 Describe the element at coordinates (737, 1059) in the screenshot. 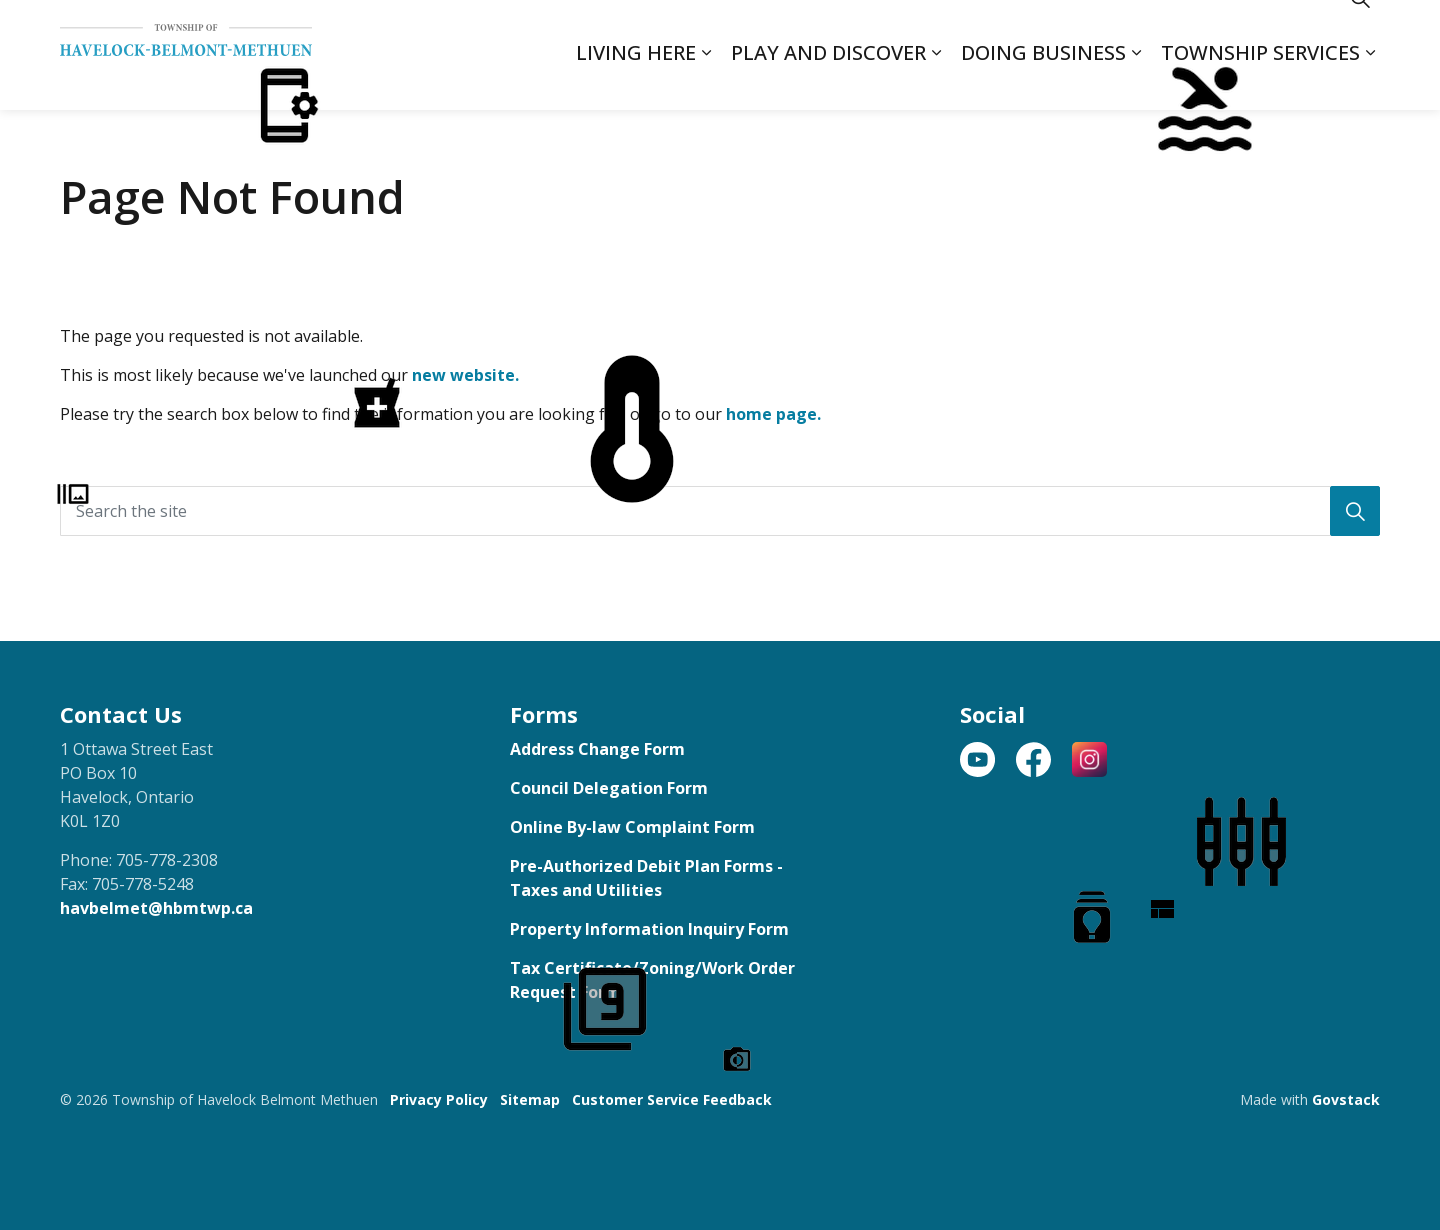

I see `apply black and white filter to photo` at that location.